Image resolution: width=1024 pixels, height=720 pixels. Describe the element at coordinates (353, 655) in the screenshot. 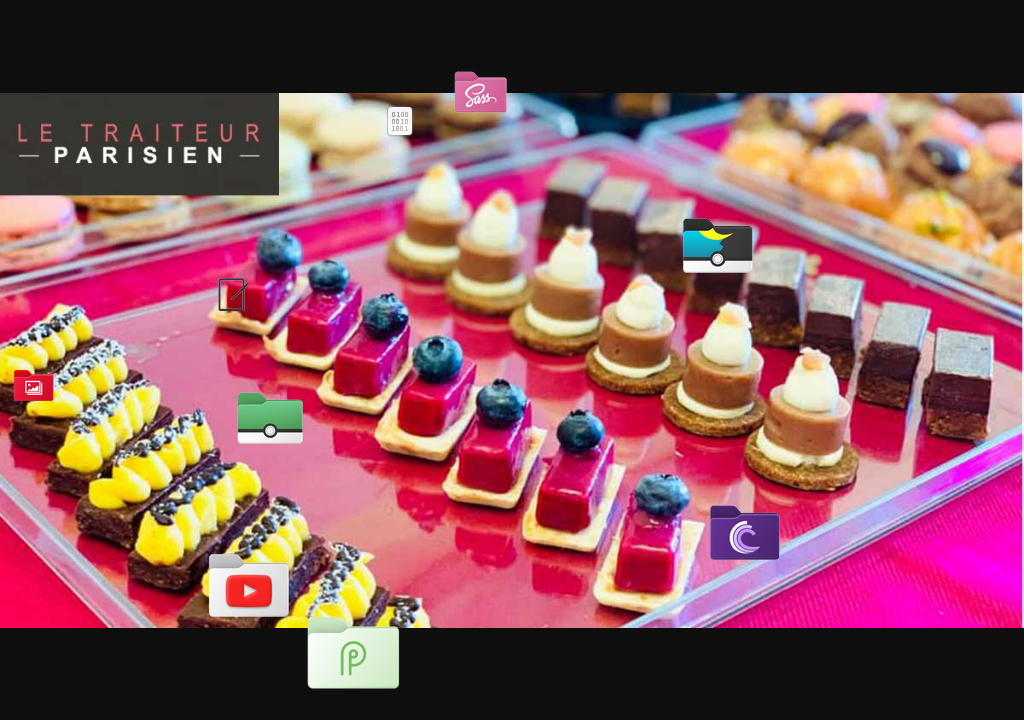

I see `open android pie system files folder` at that location.